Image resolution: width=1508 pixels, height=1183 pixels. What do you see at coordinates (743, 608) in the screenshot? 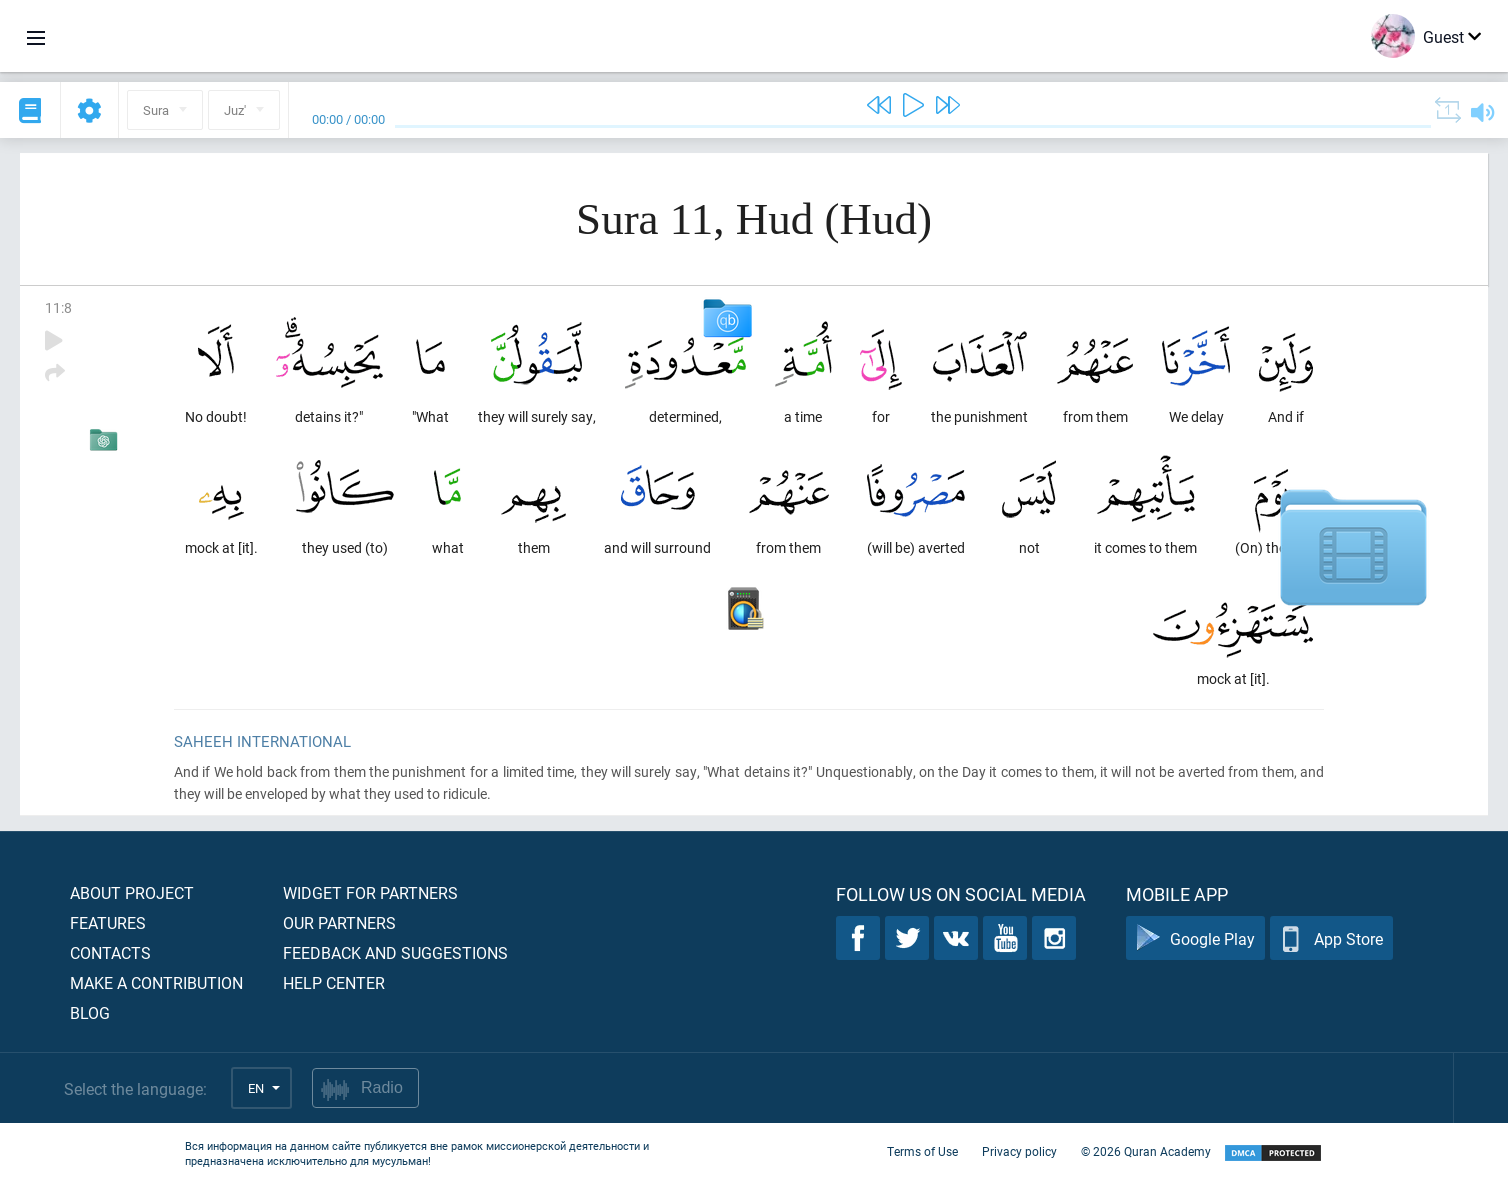
I see `indicates a locked RAID 1 storage array` at bounding box center [743, 608].